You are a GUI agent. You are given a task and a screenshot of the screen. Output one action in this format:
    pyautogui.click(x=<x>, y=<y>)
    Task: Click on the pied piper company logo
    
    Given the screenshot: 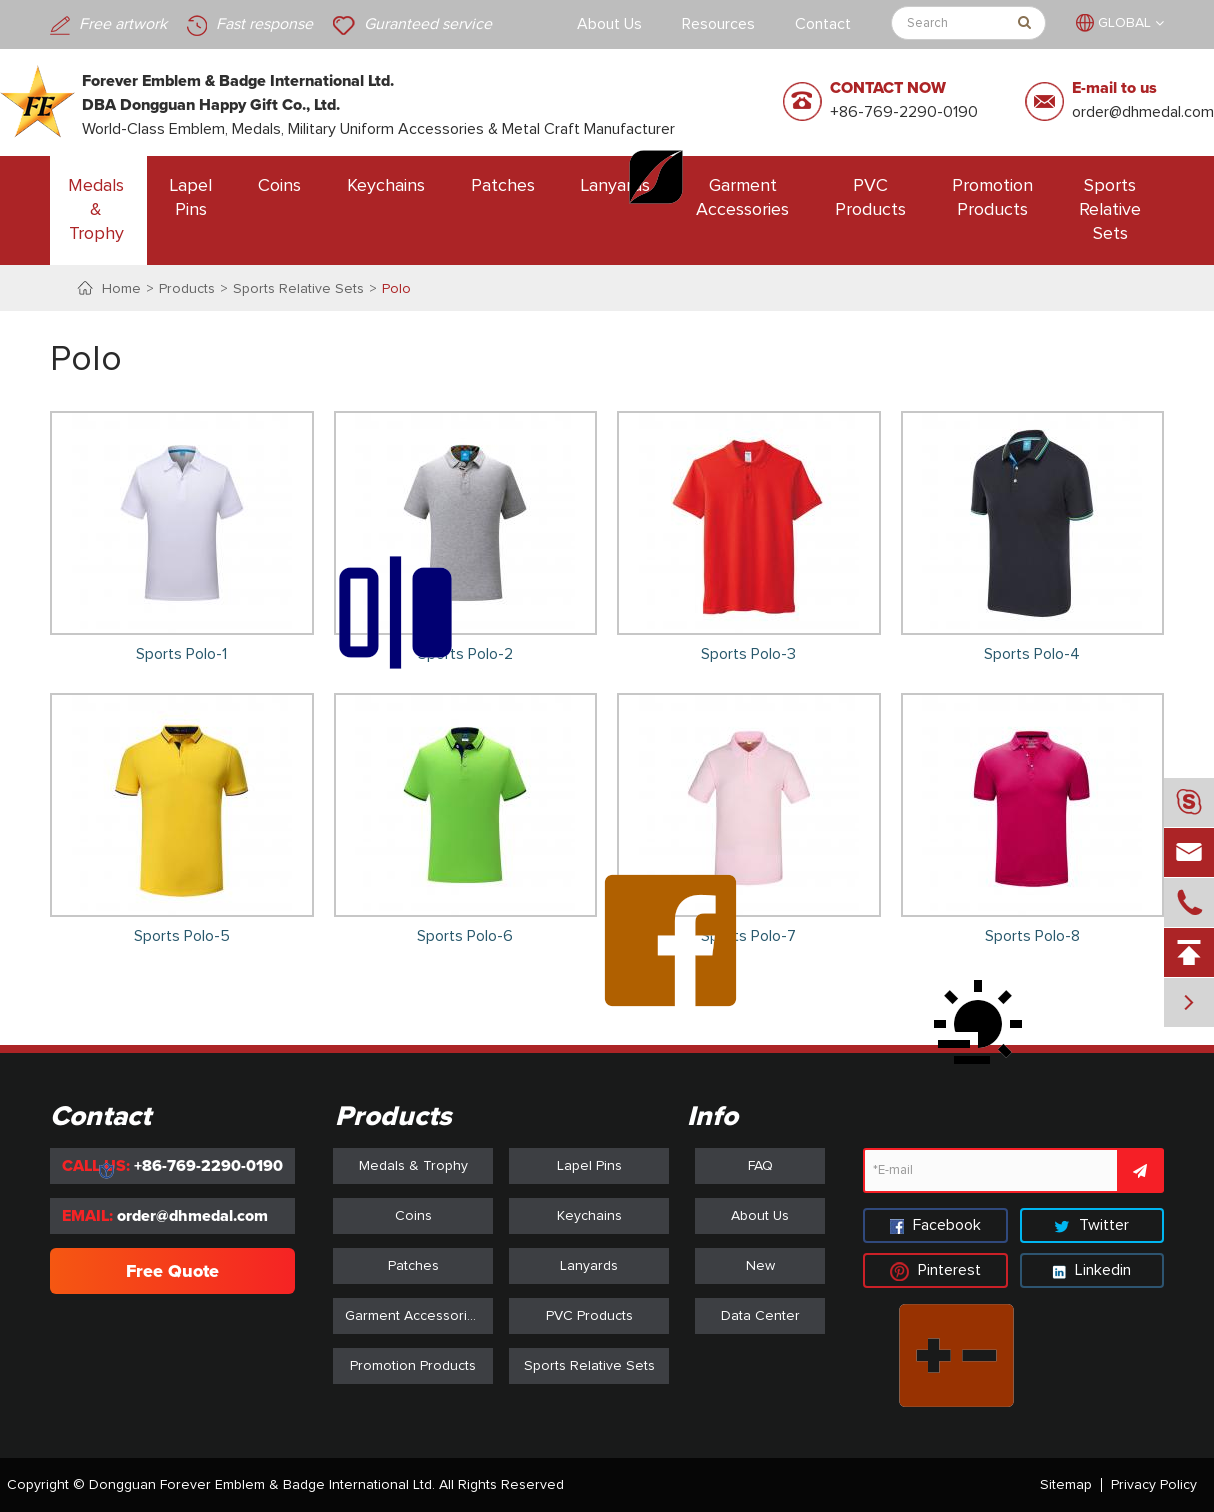 What is the action you would take?
    pyautogui.click(x=656, y=177)
    